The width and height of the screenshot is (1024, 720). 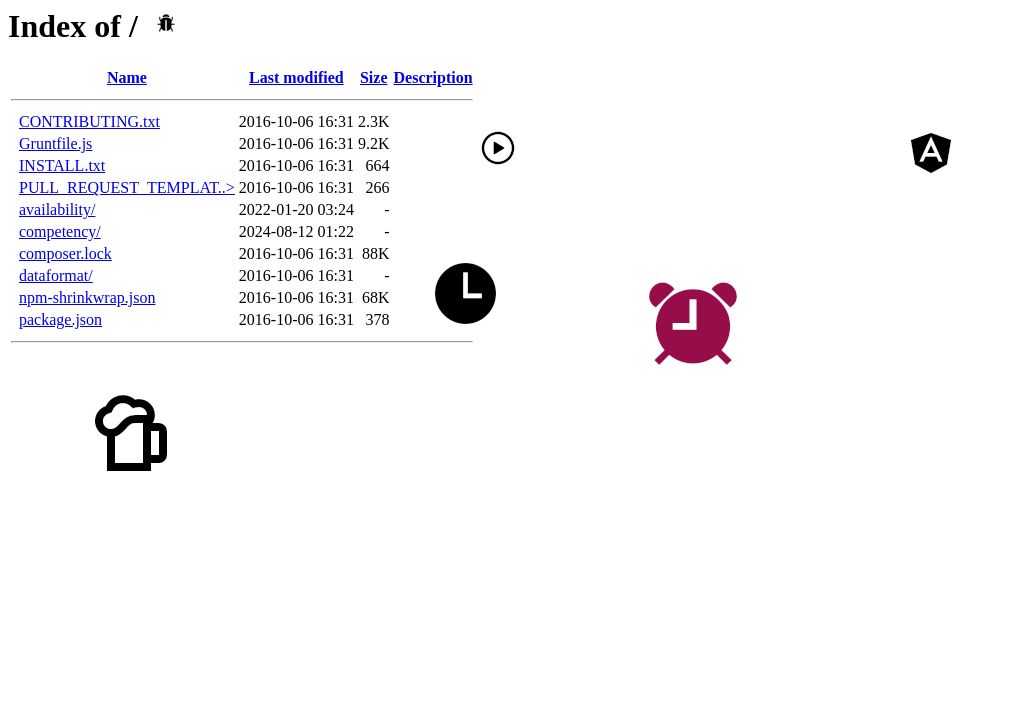 What do you see at coordinates (498, 148) in the screenshot?
I see `play media or video content` at bounding box center [498, 148].